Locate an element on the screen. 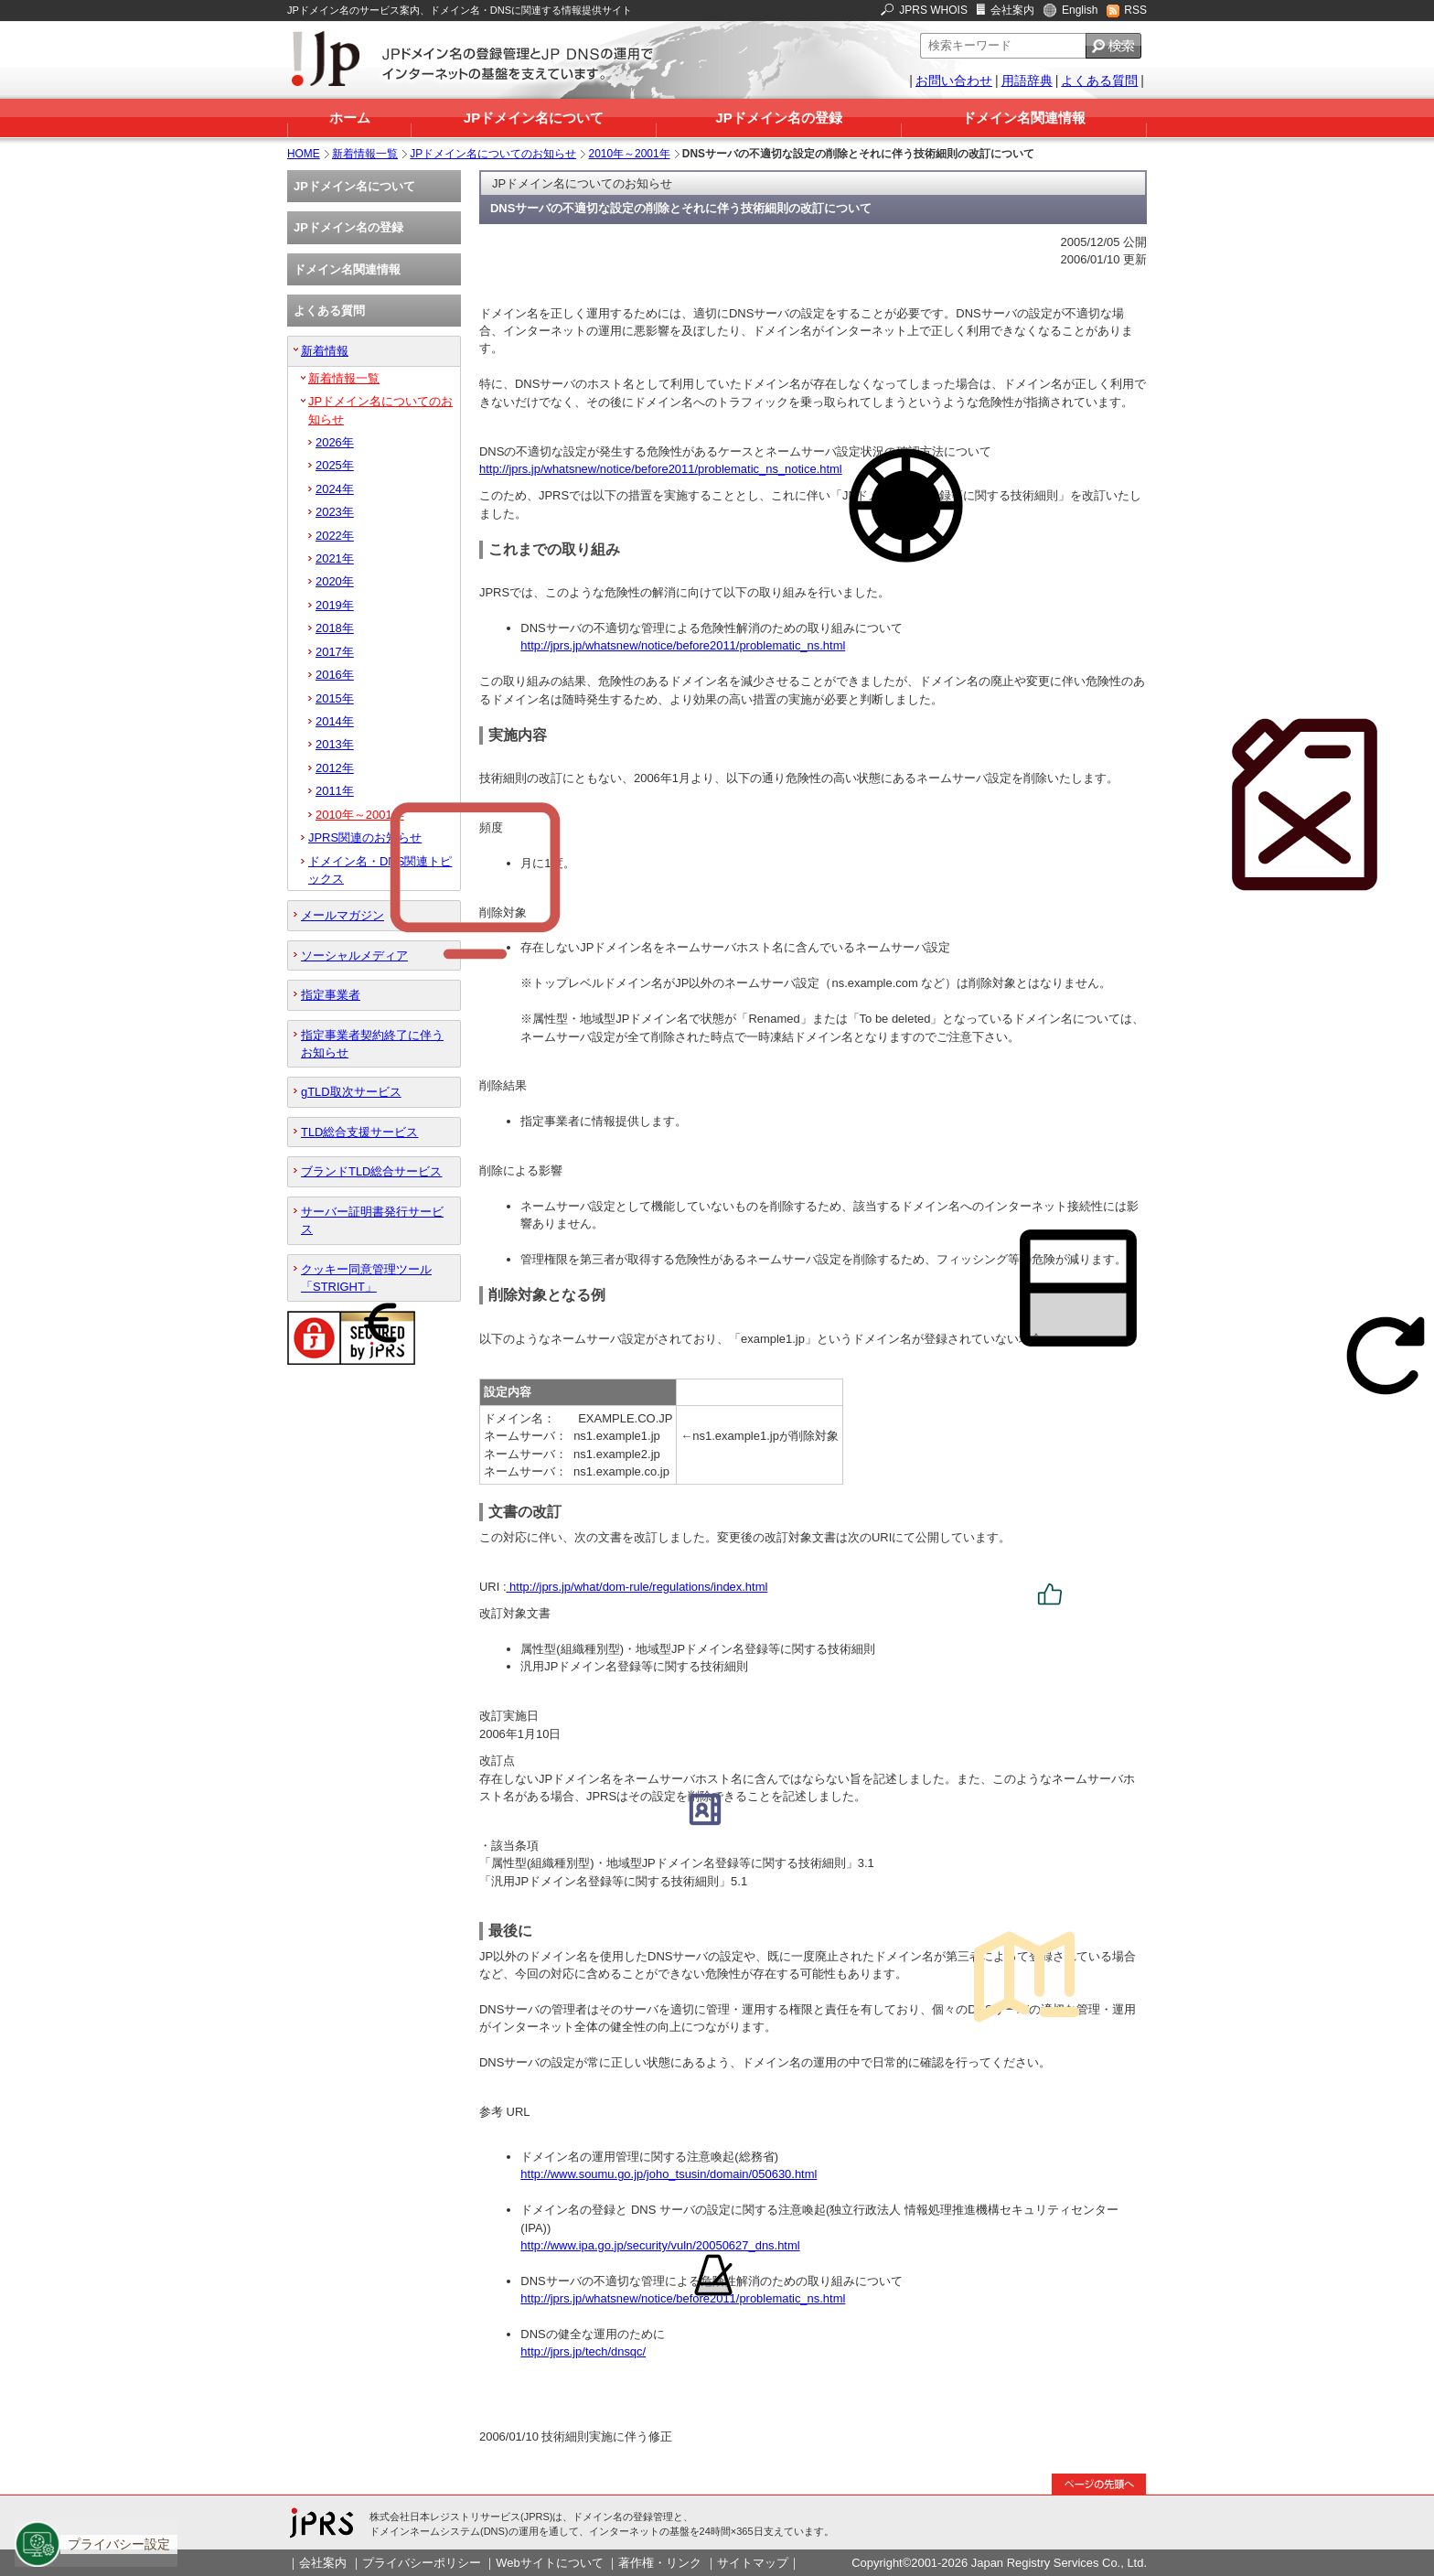 The width and height of the screenshot is (1434, 2576). redo the last undone action is located at coordinates (1386, 1356).